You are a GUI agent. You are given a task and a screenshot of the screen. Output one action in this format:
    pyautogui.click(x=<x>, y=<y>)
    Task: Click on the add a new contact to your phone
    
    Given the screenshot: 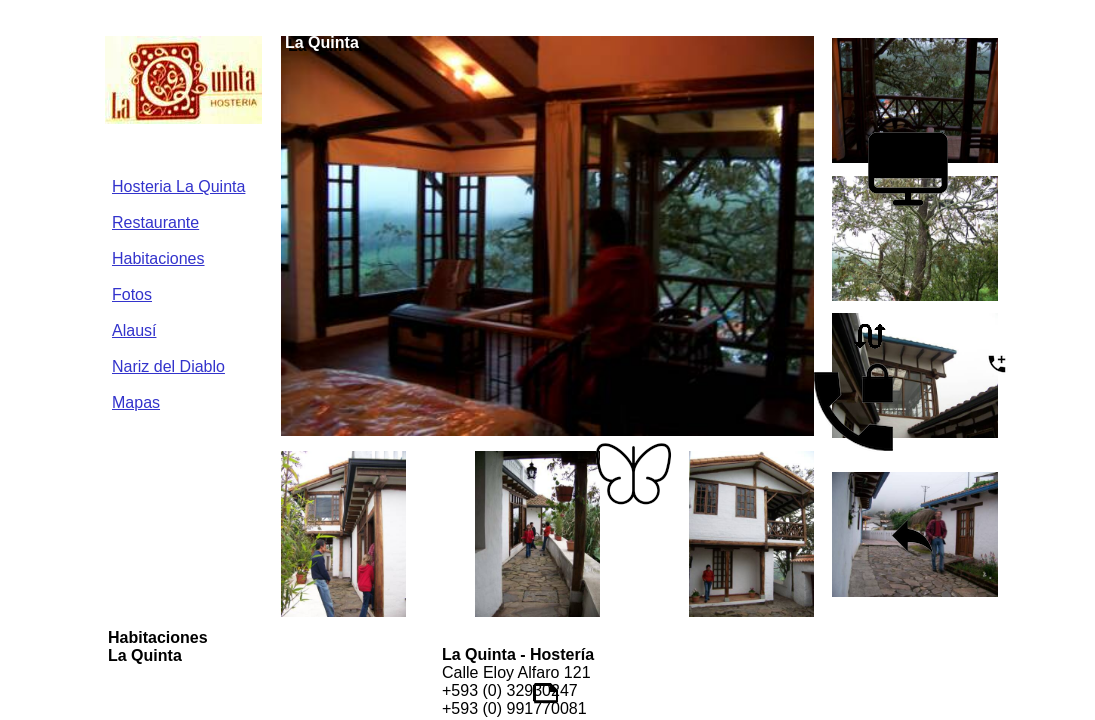 What is the action you would take?
    pyautogui.click(x=997, y=364)
    